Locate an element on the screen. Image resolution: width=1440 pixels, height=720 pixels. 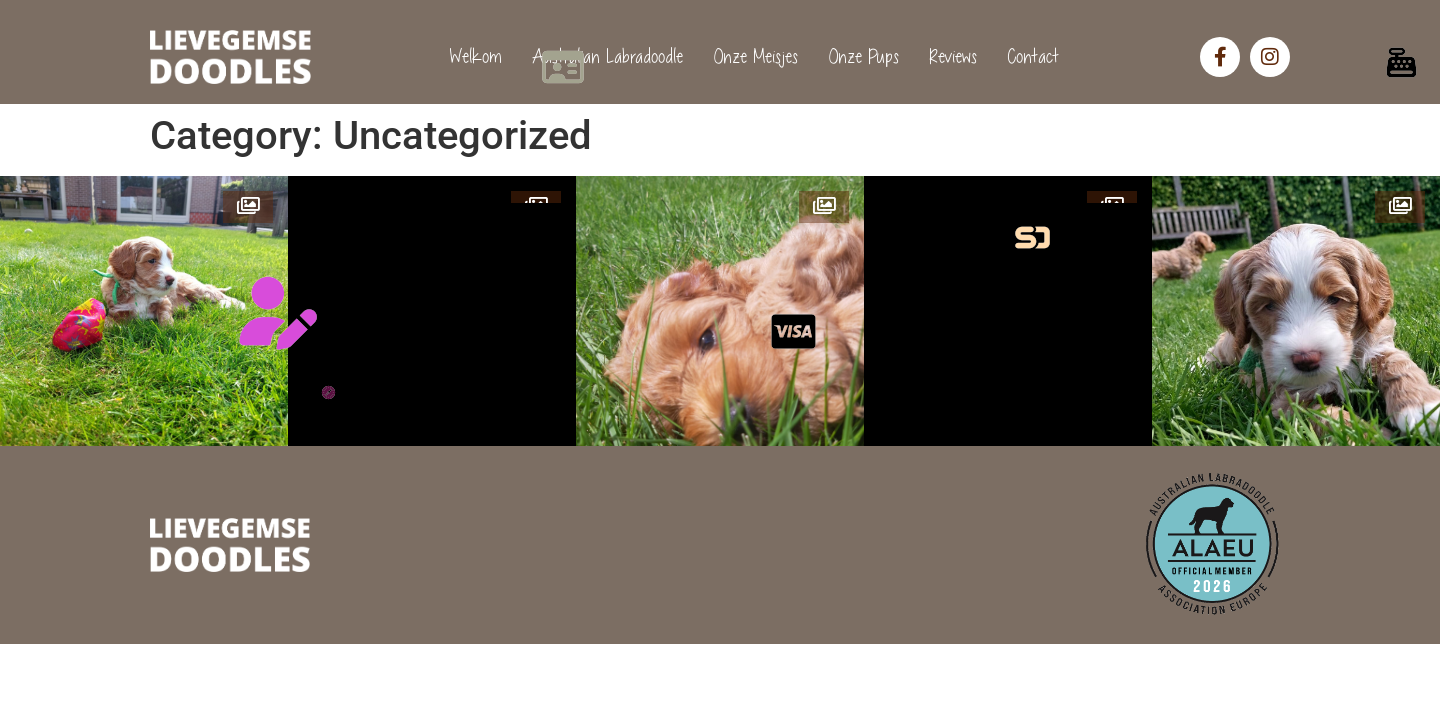
open Safari web browser is located at coordinates (328, 392).